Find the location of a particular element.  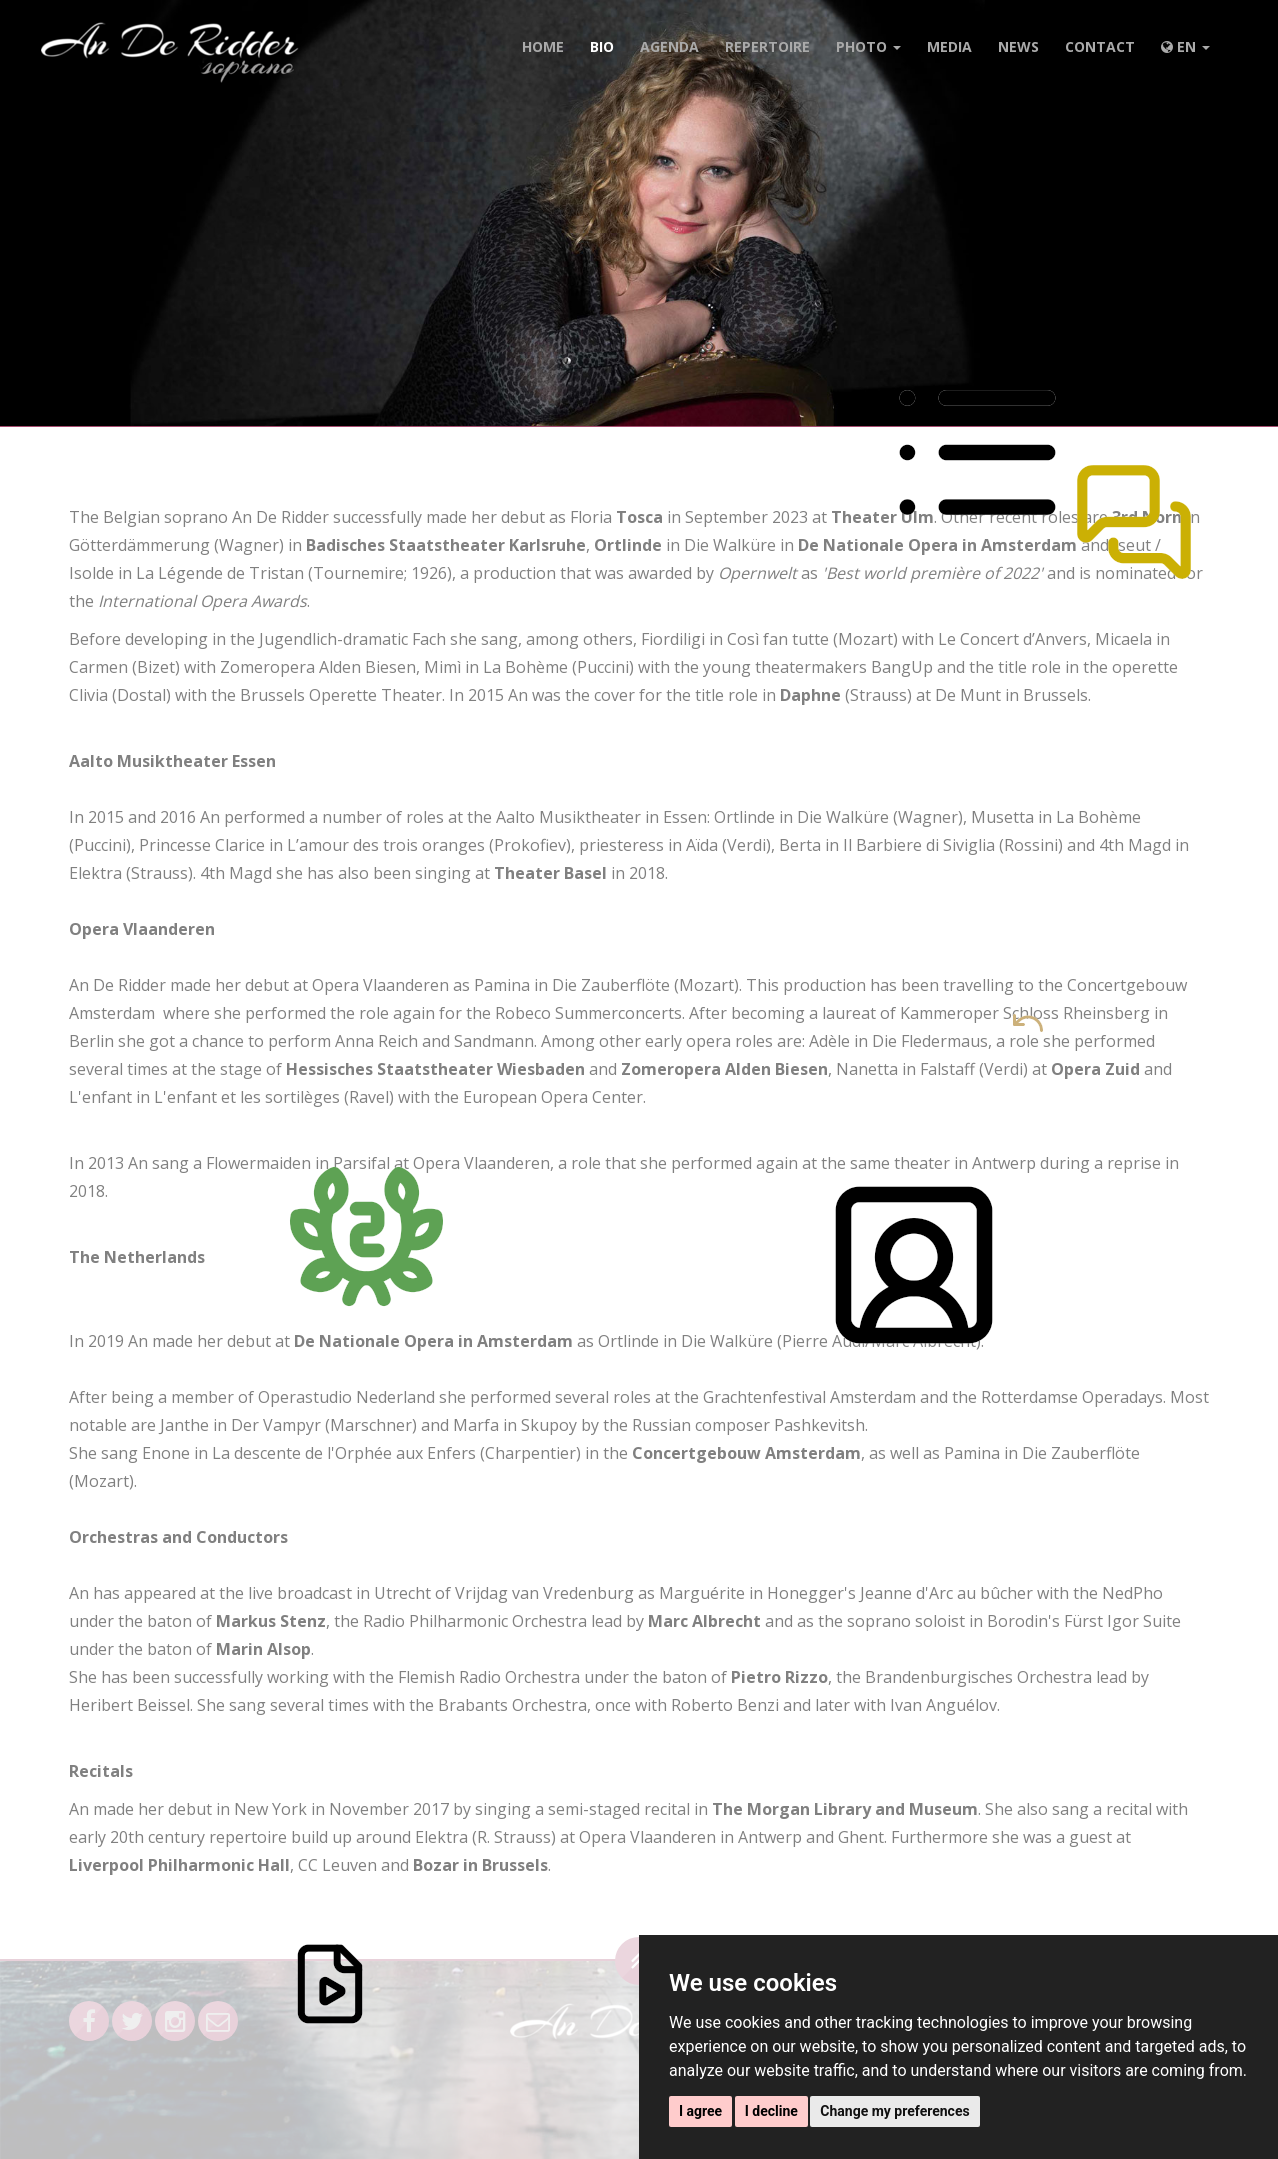

play a video file is located at coordinates (330, 1984).